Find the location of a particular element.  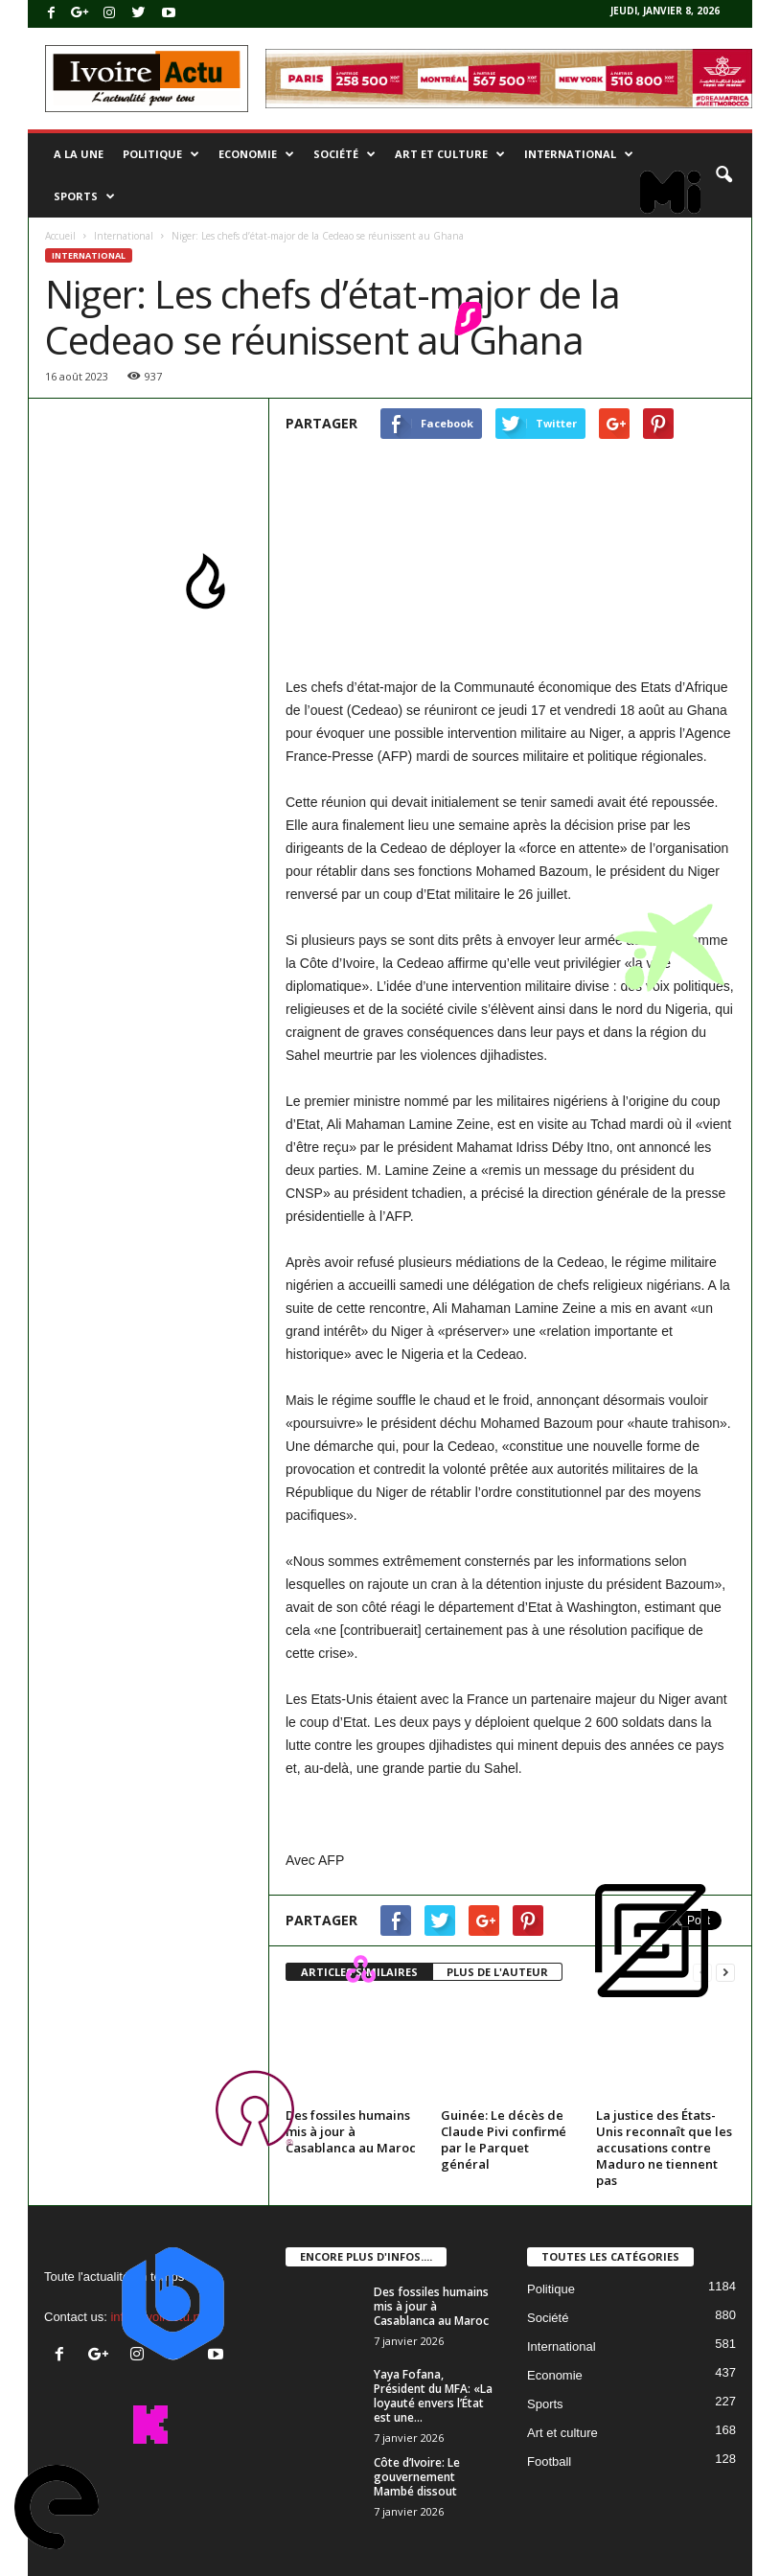

open the Misskey app is located at coordinates (670, 192).